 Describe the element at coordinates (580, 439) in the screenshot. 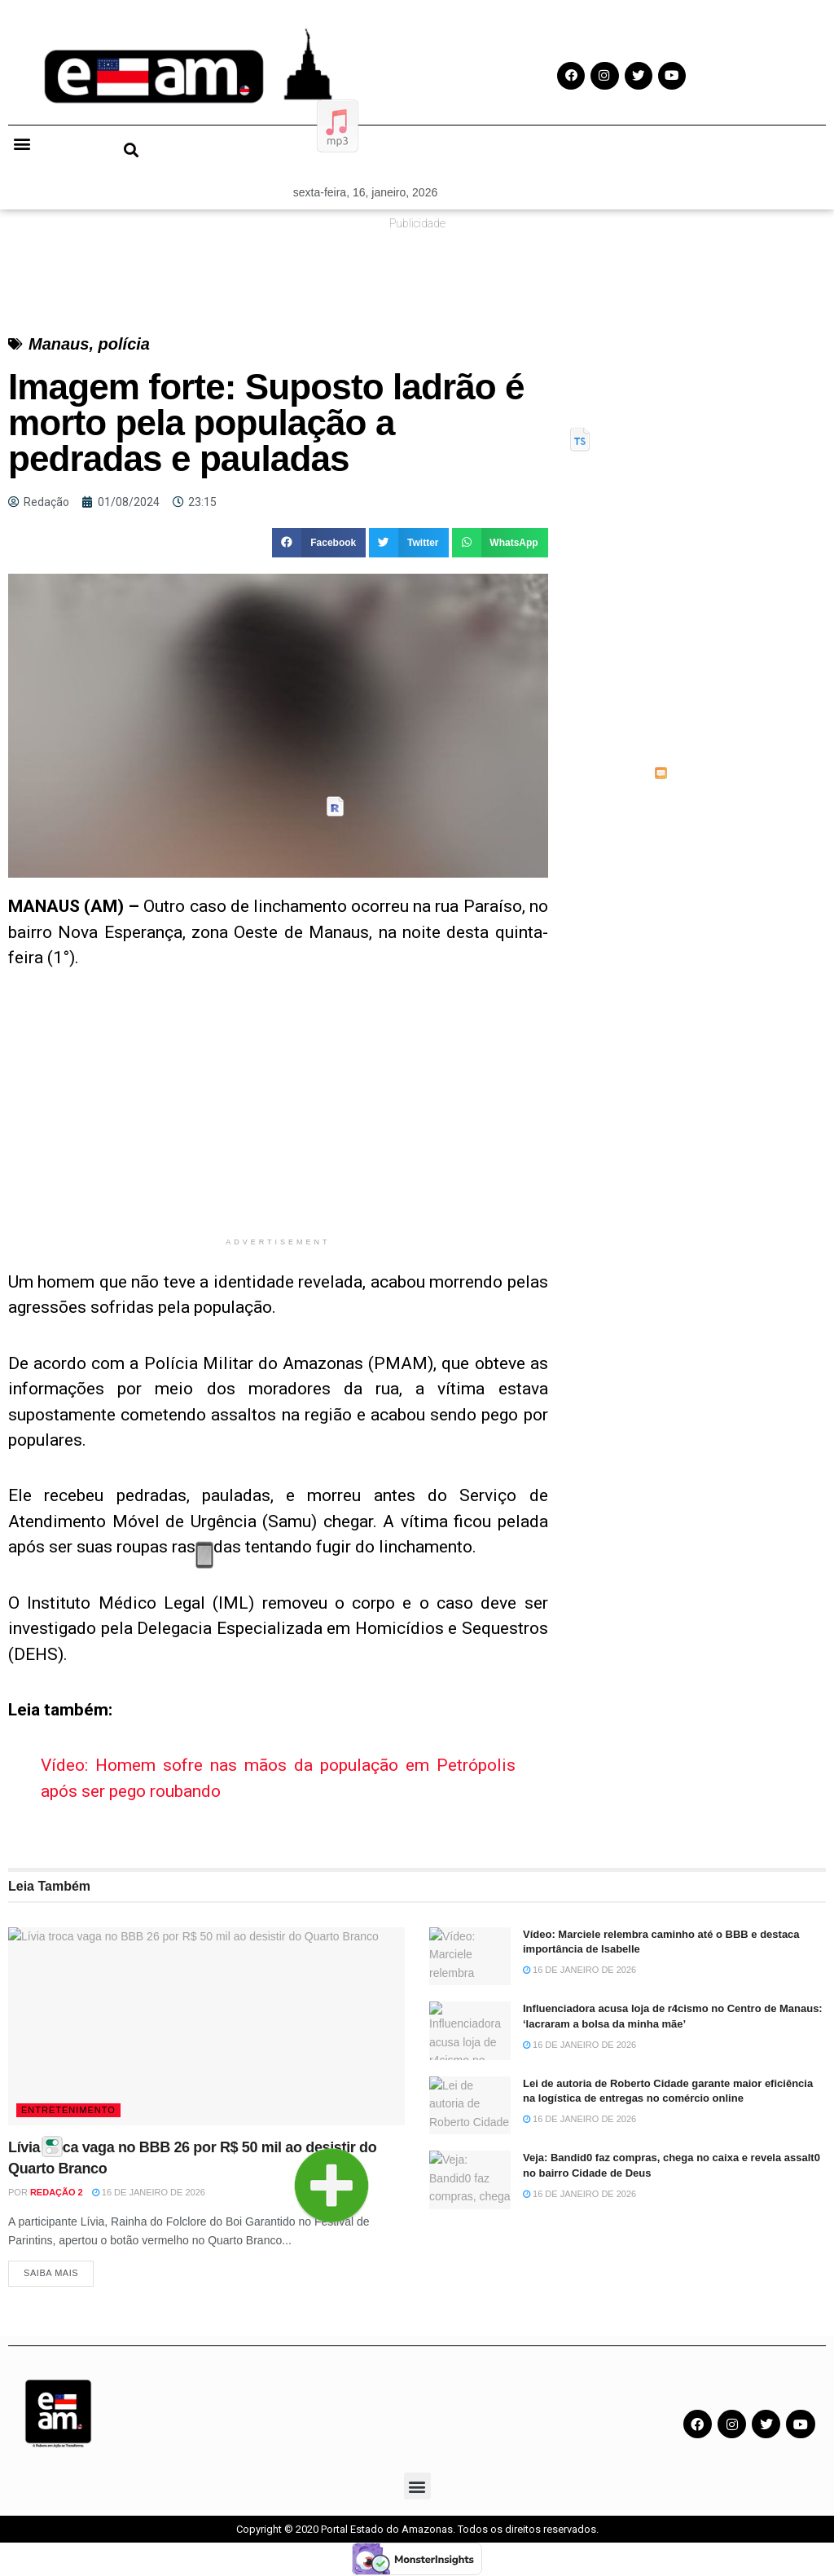

I see `a typescript source code file` at that location.